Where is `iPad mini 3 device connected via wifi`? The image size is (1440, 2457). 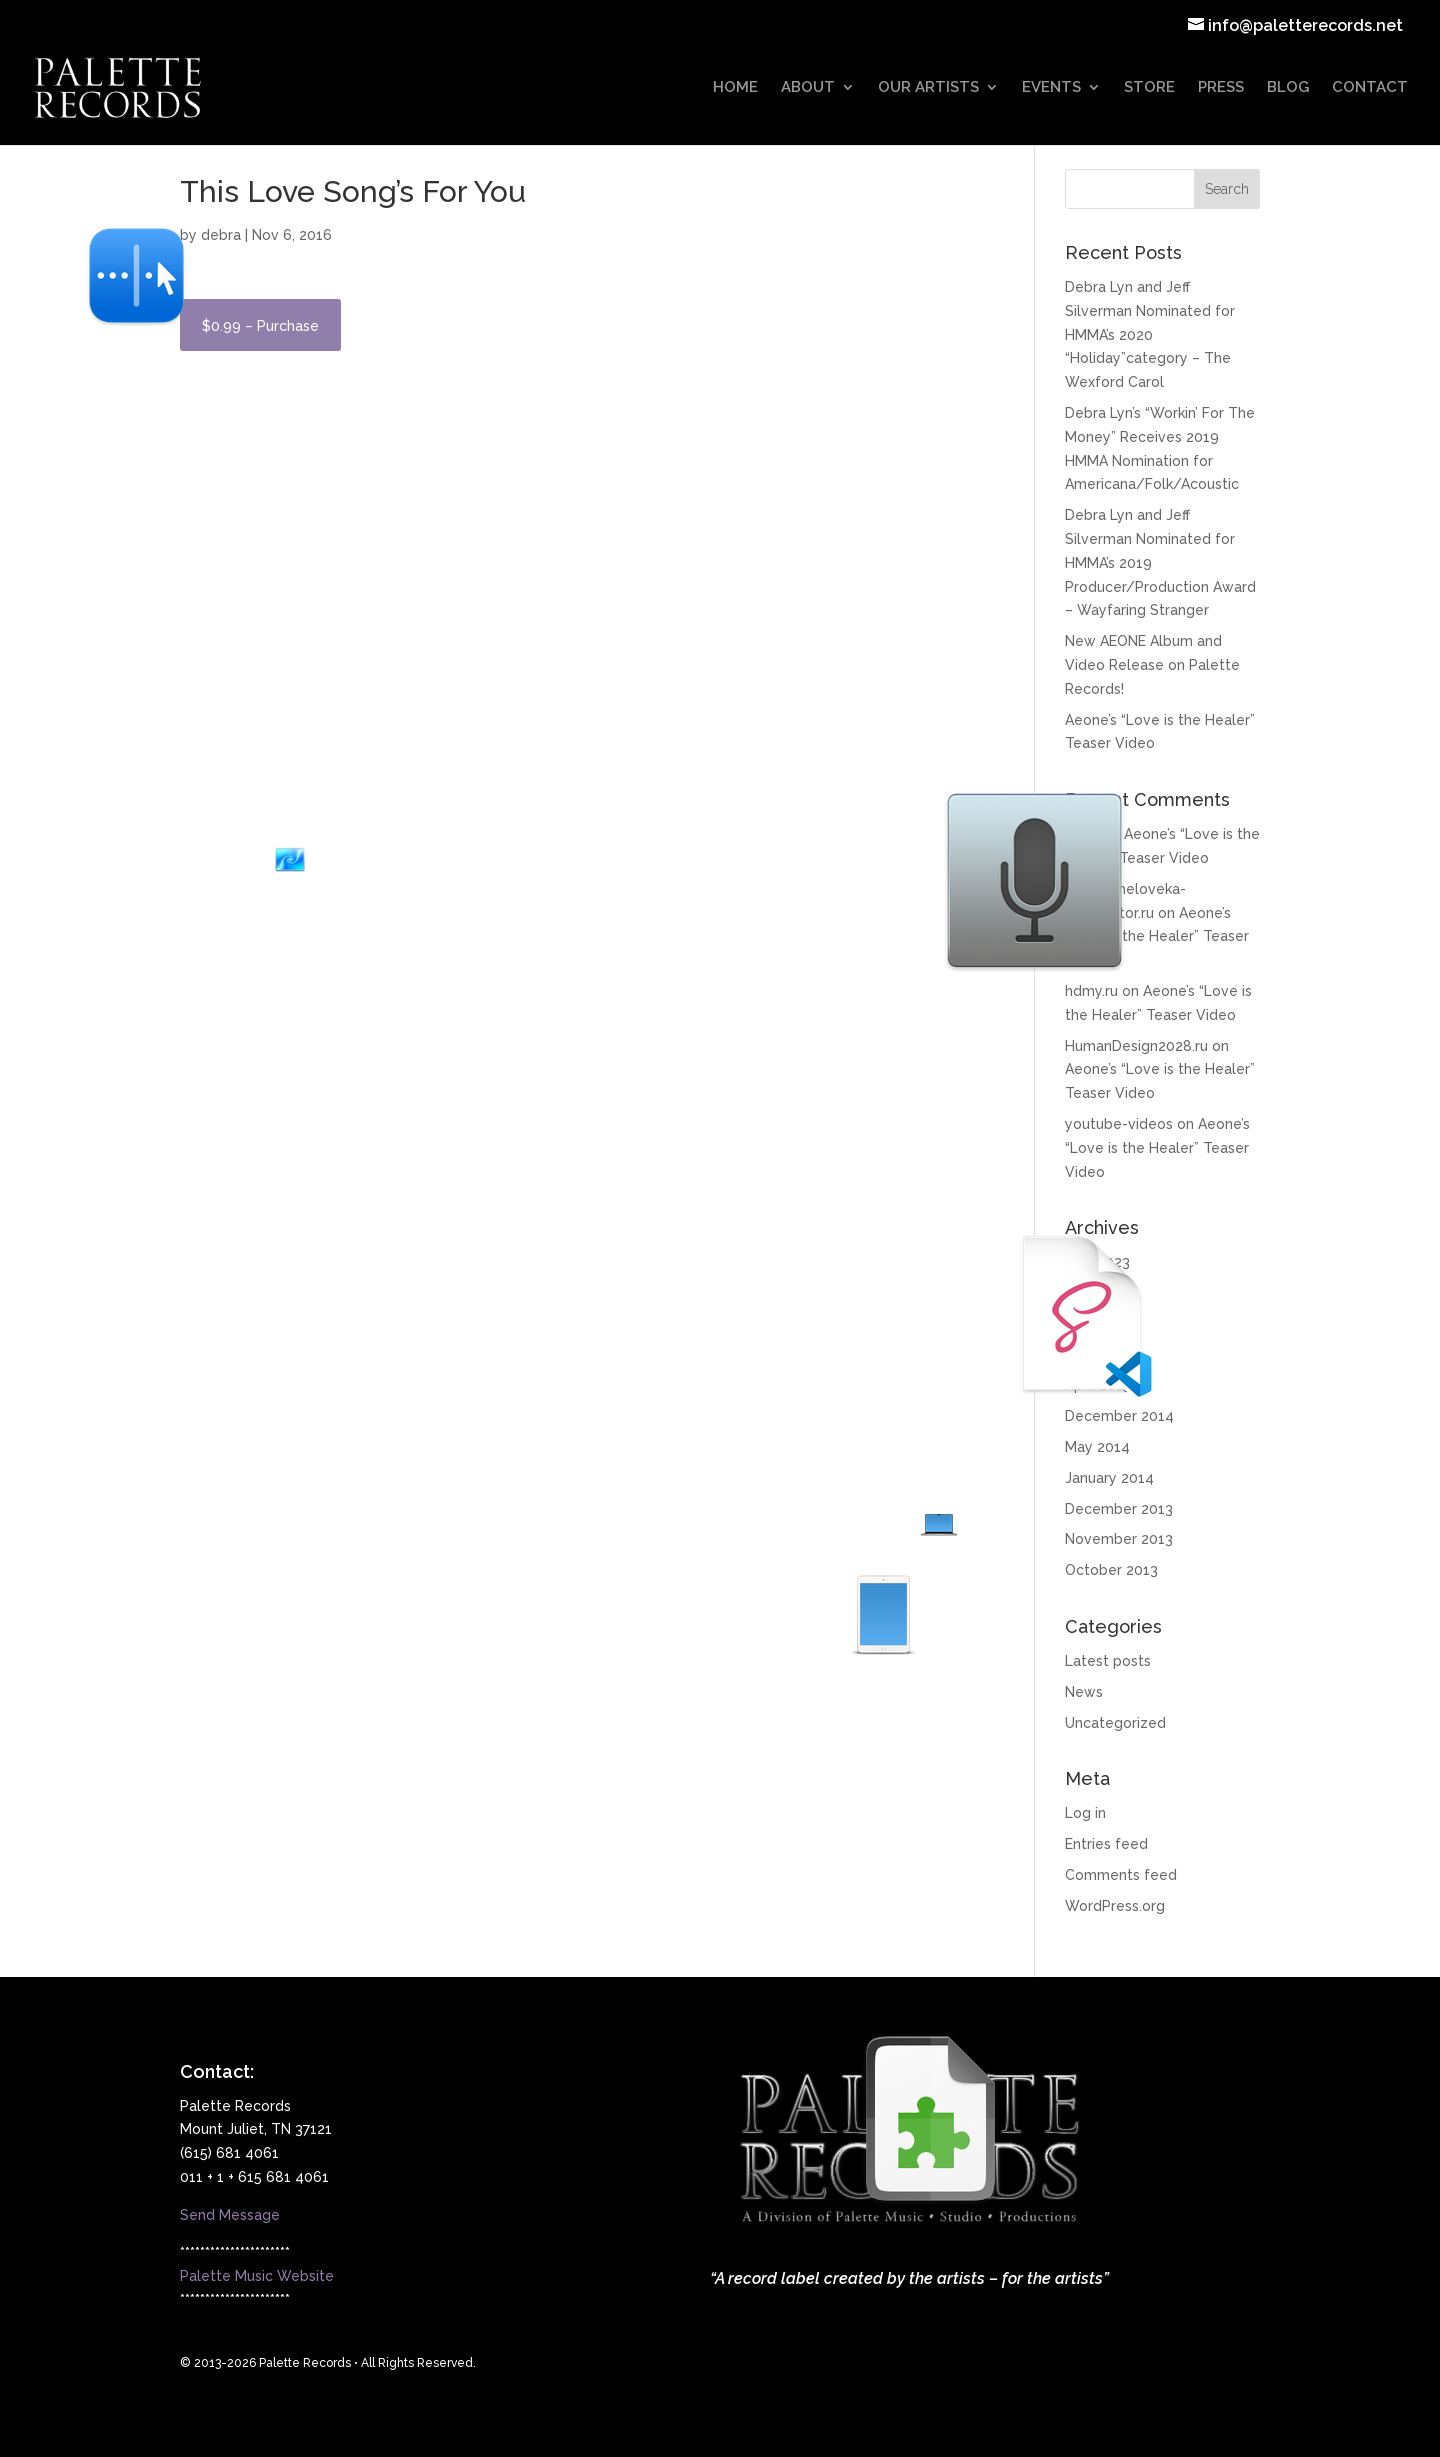
iPad mini 3 device connected via wifi is located at coordinates (883, 1607).